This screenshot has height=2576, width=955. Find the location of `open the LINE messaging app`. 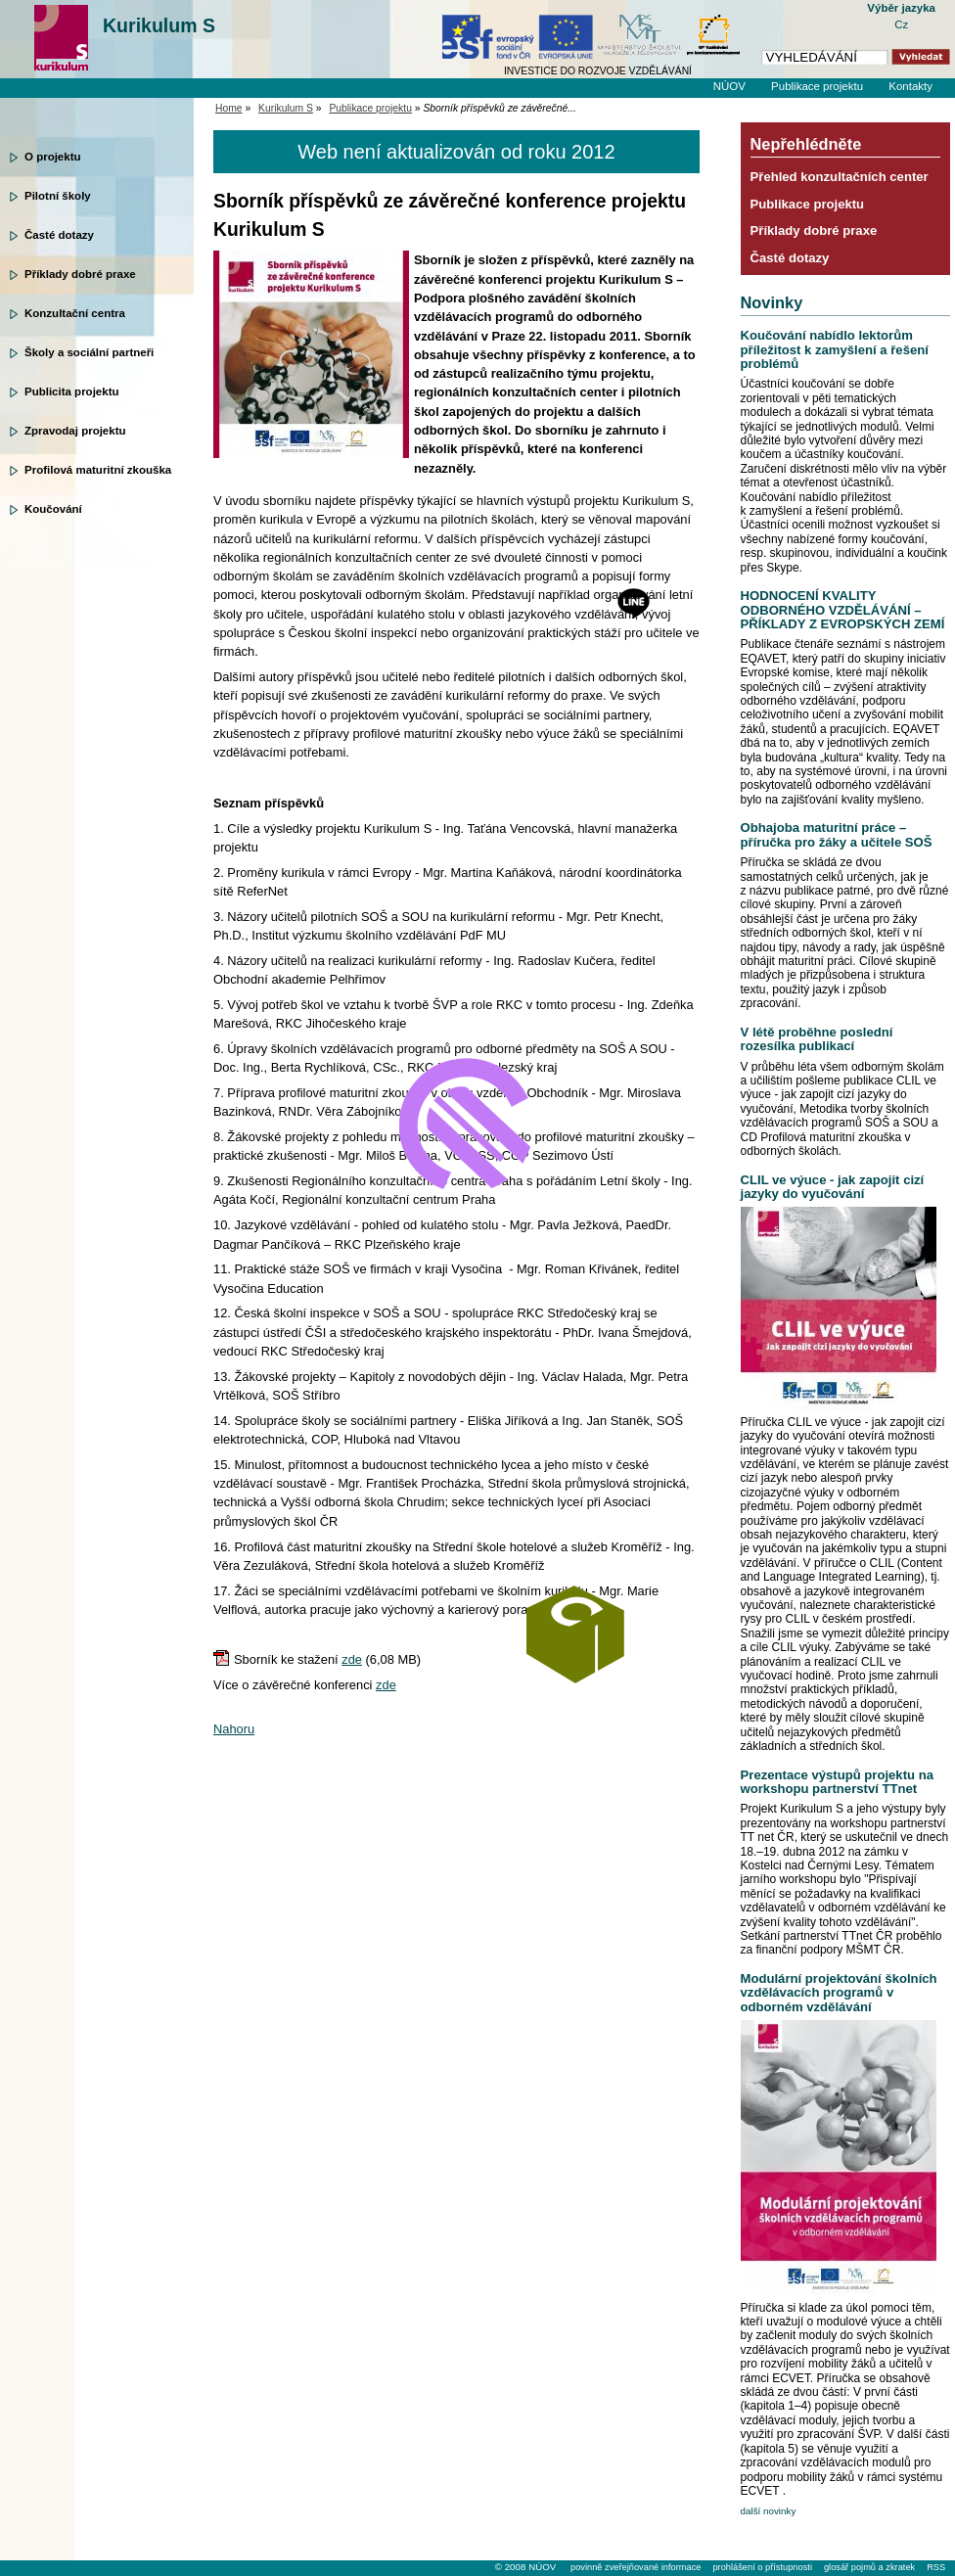

open the LINE messaging app is located at coordinates (633, 603).